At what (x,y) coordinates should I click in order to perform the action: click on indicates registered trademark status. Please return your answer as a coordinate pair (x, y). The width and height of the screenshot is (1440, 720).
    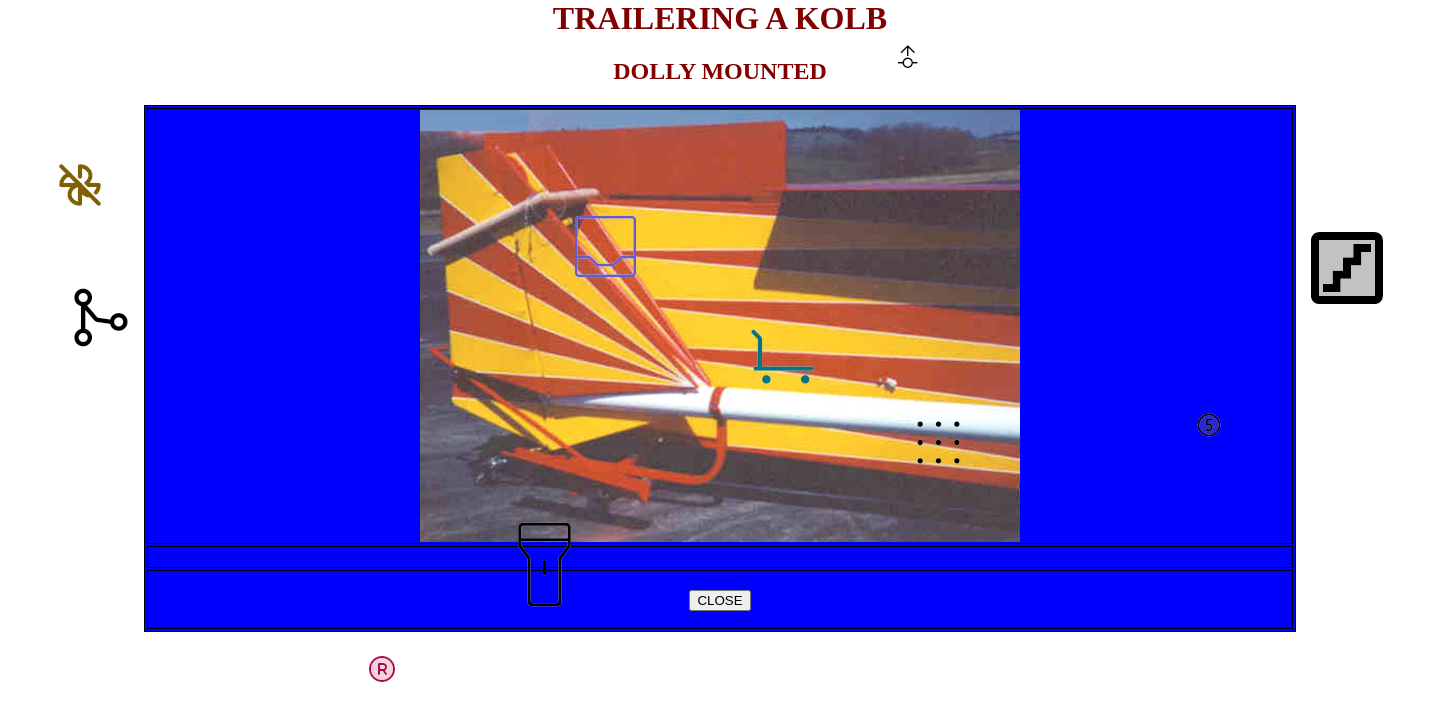
    Looking at the image, I should click on (382, 669).